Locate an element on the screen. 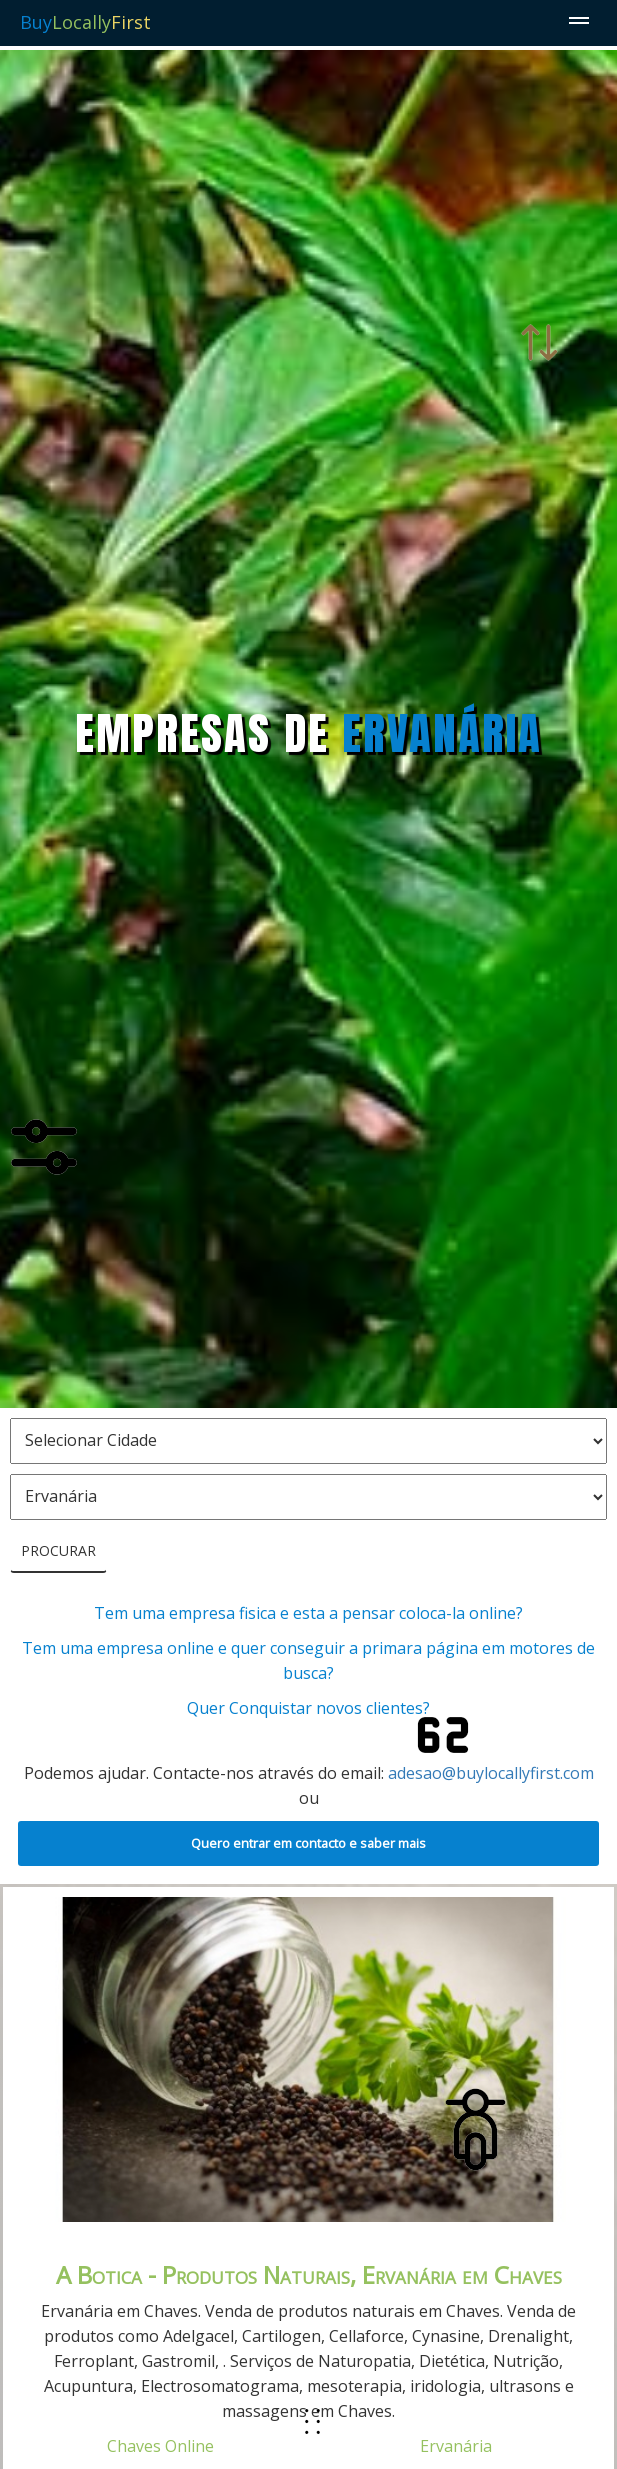 The image size is (617, 2469). adjust settings or preferences is located at coordinates (44, 1147).